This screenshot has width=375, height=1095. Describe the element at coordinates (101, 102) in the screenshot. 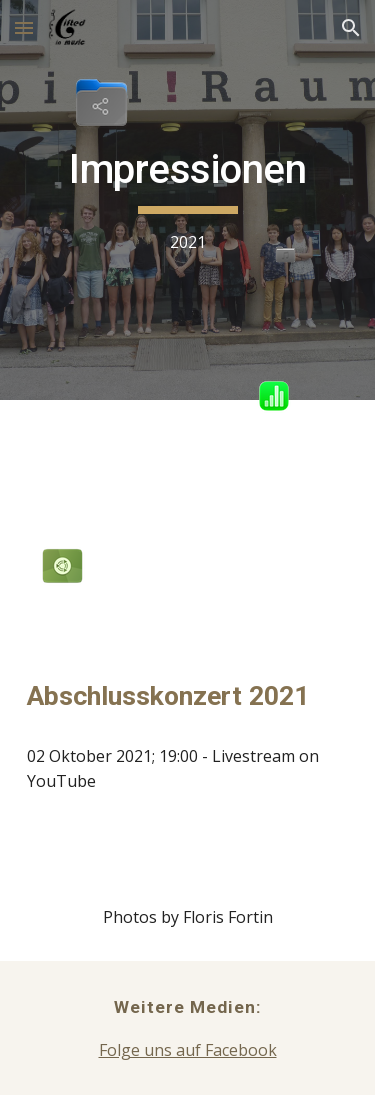

I see `open your public shared folder` at that location.